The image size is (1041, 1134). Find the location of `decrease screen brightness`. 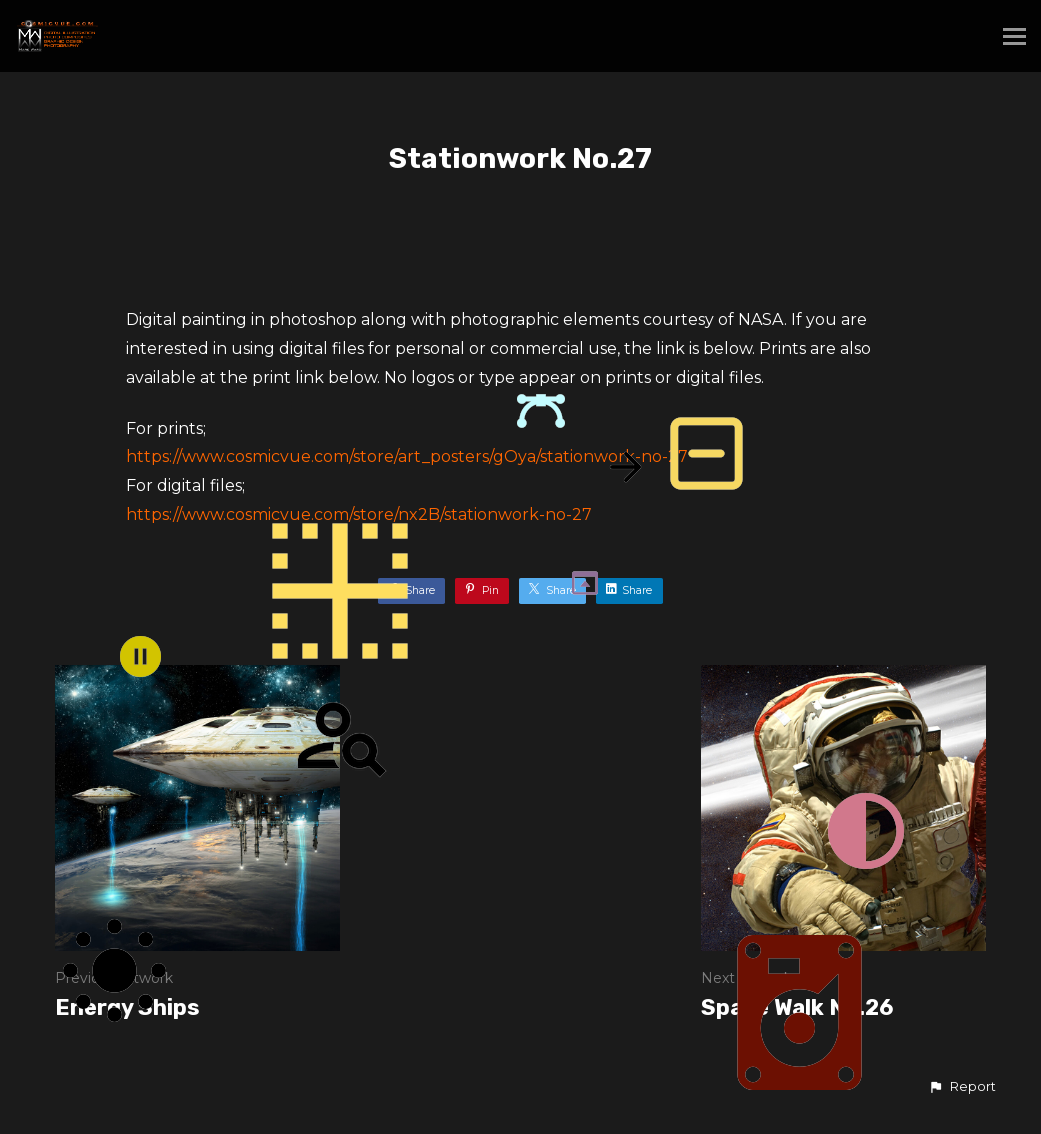

decrease screen brightness is located at coordinates (114, 970).